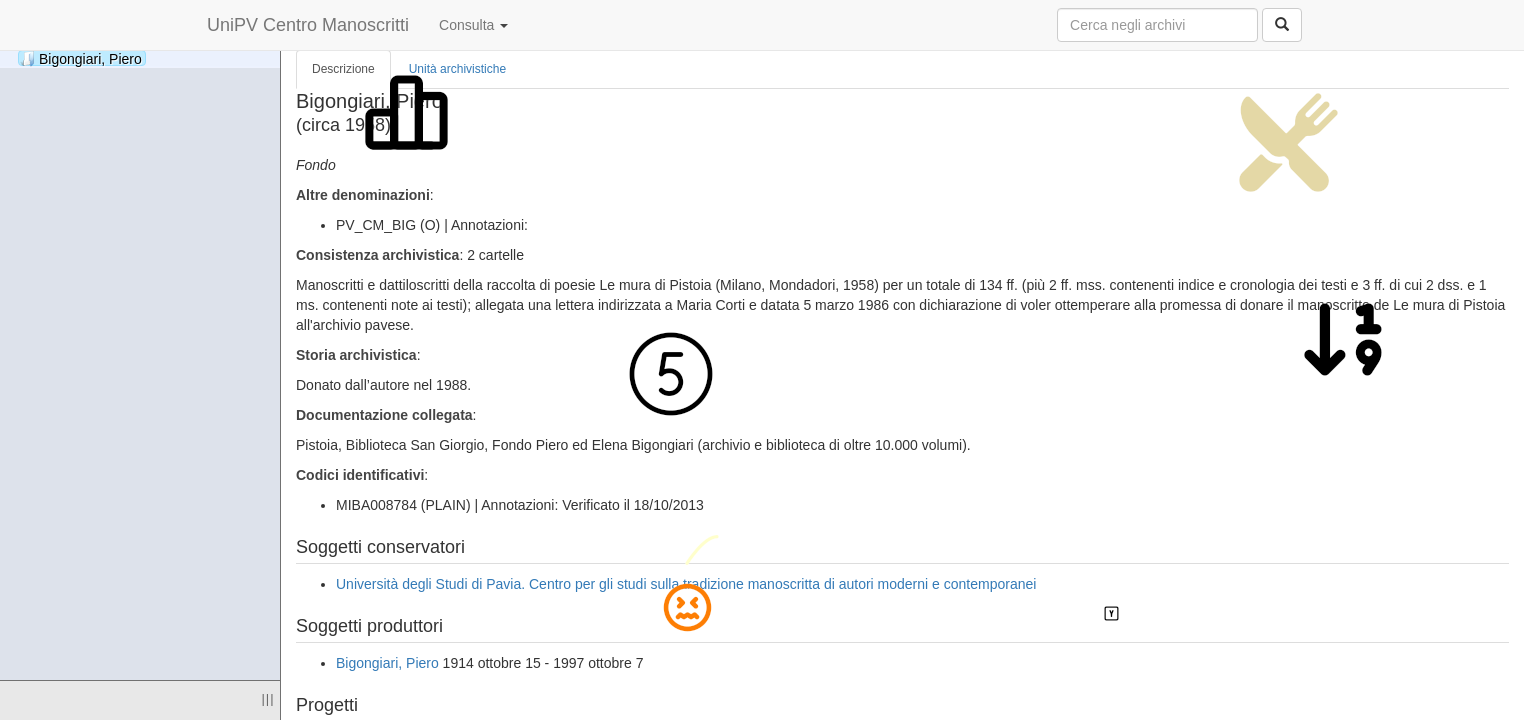  What do you see at coordinates (406, 112) in the screenshot?
I see `view analytics or statistics` at bounding box center [406, 112].